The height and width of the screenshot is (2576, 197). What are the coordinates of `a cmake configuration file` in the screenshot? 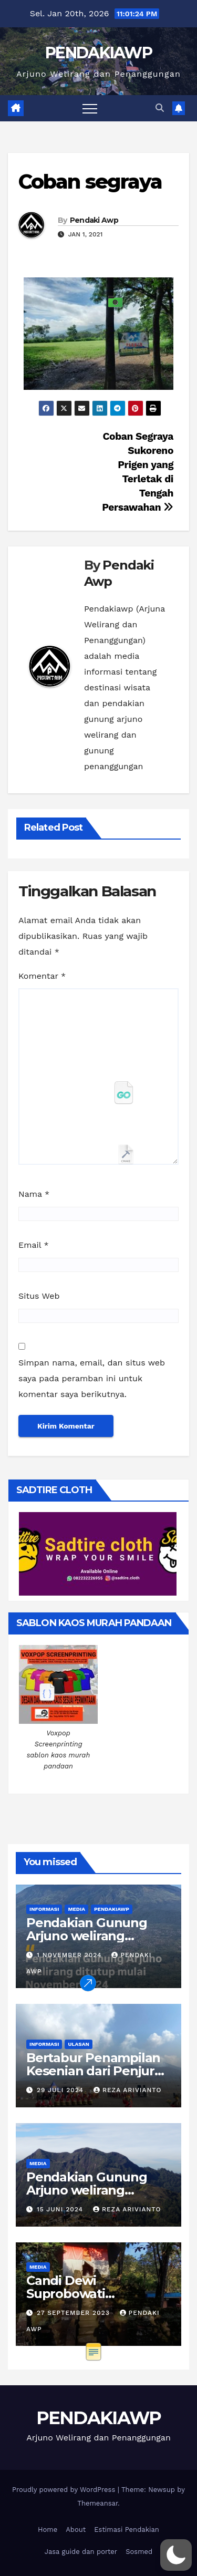 It's located at (126, 1154).